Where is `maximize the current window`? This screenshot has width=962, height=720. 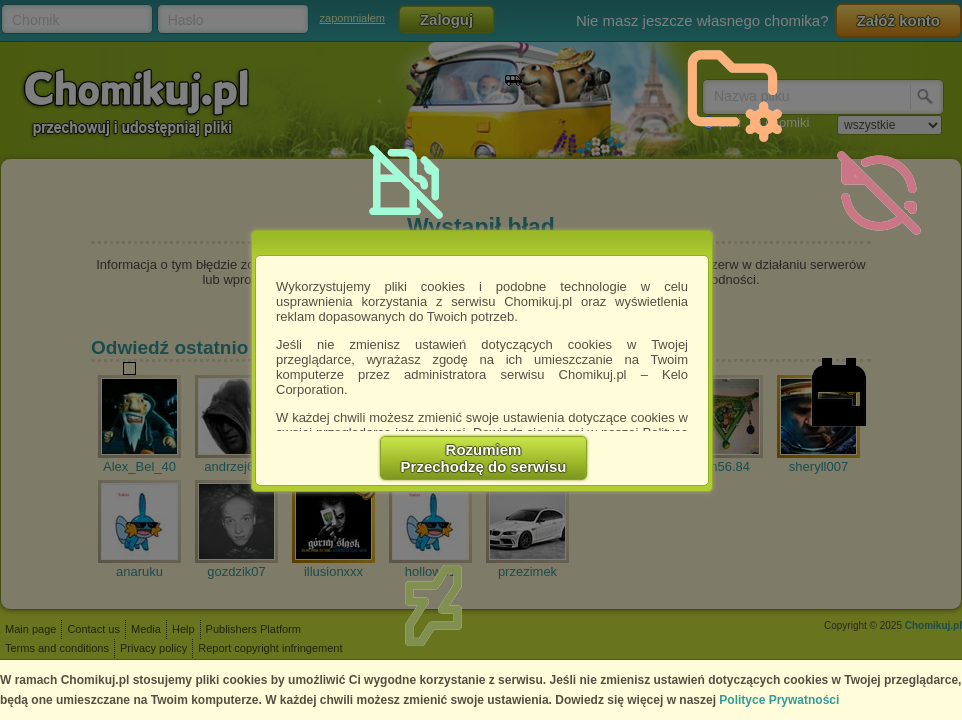
maximize the current window is located at coordinates (129, 368).